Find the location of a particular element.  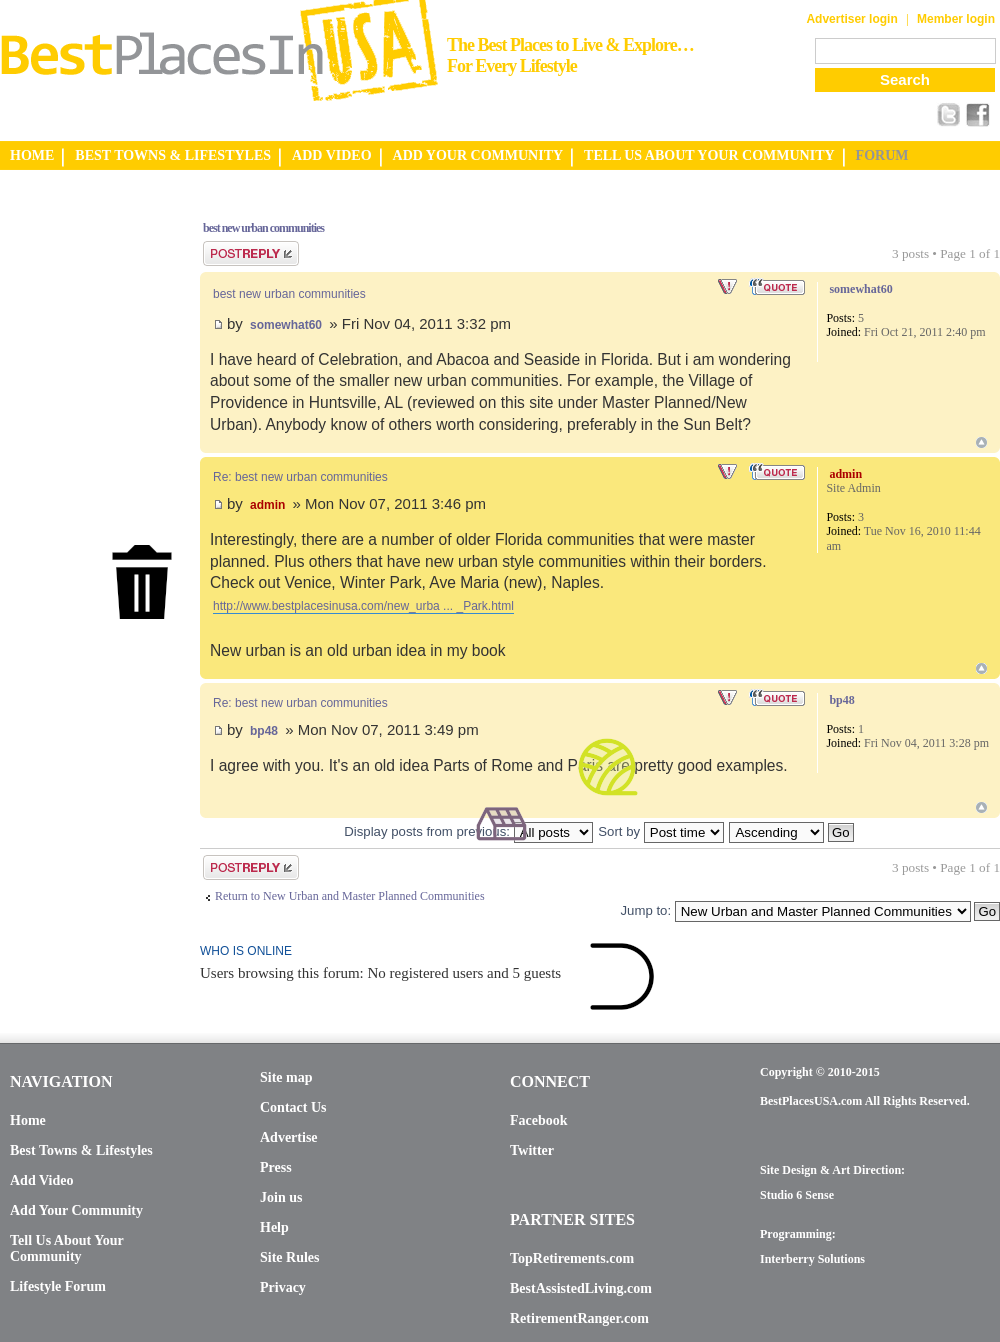

view solar panel system status is located at coordinates (501, 825).